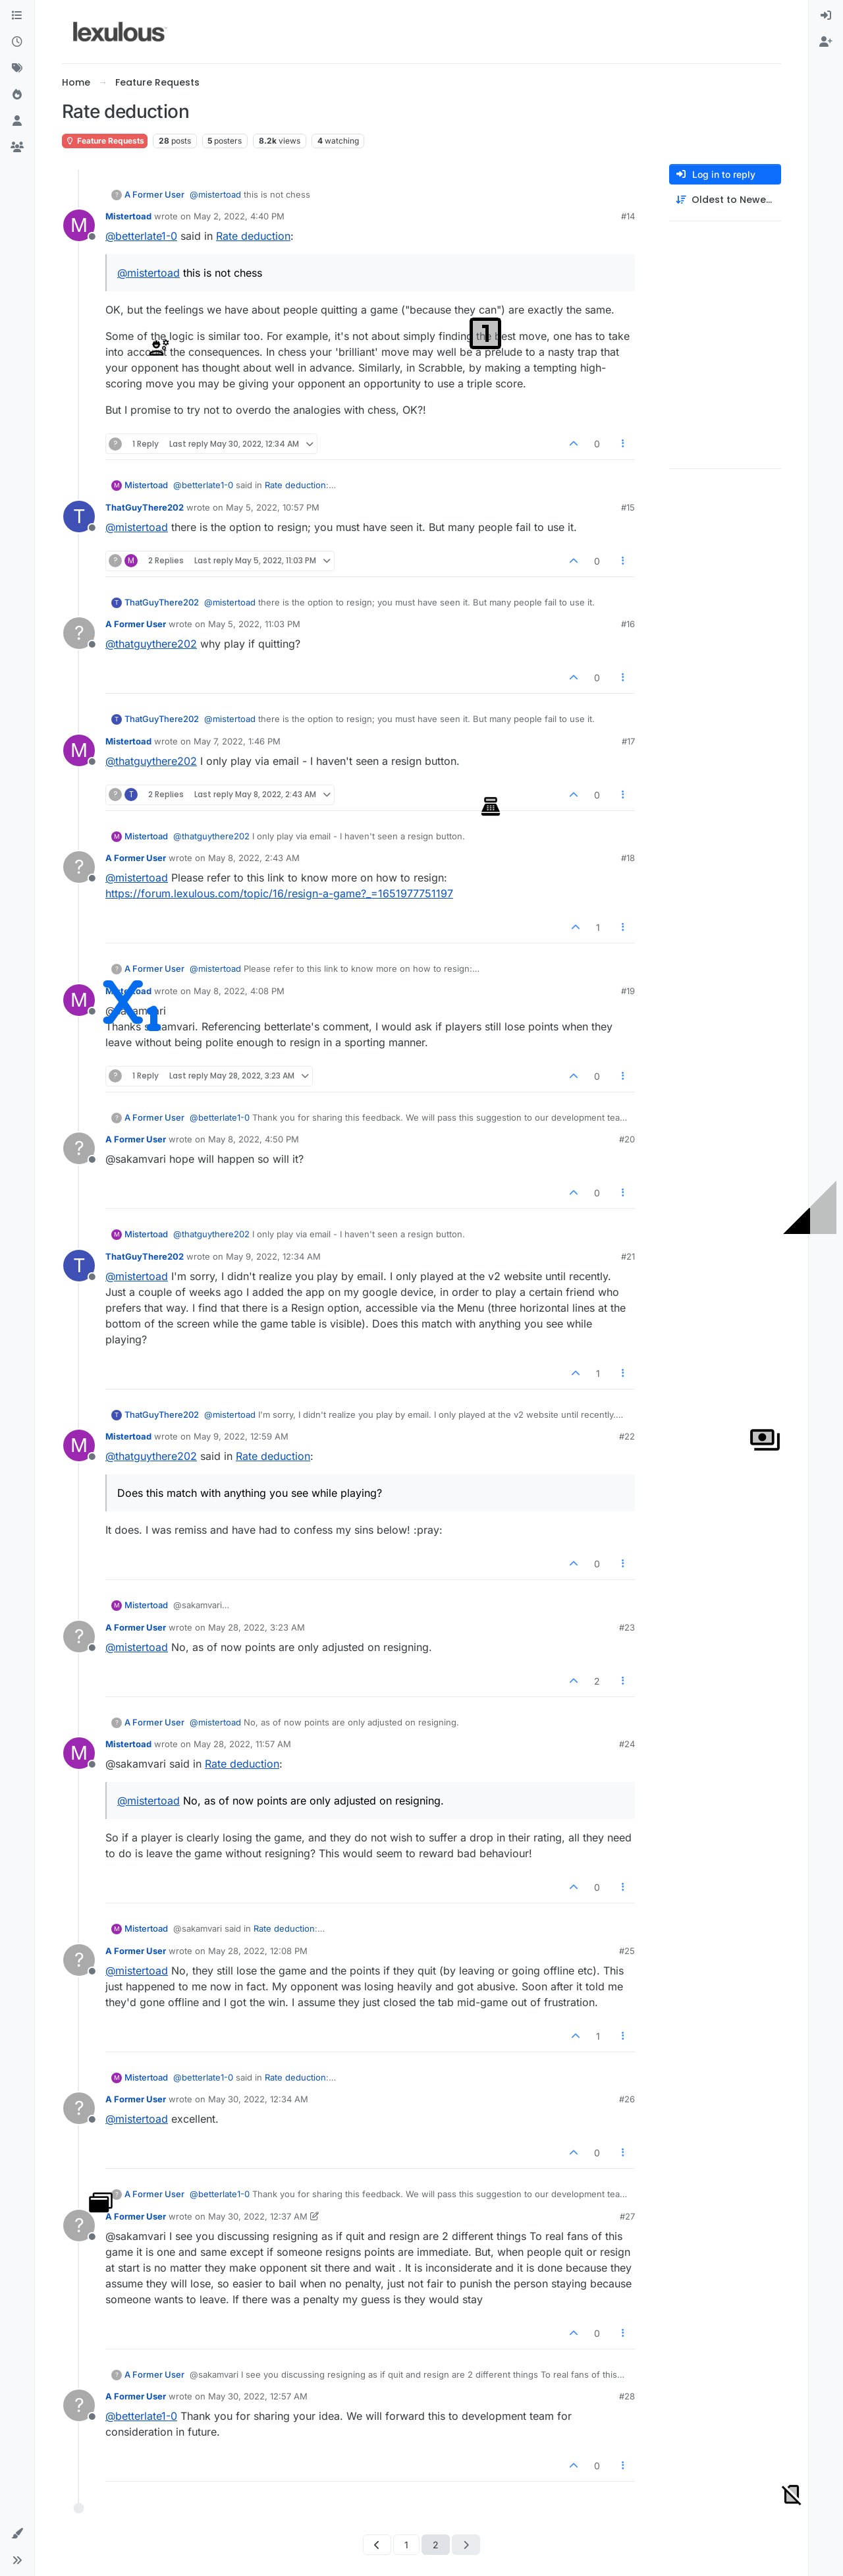 This screenshot has width=843, height=2576. I want to click on no sim card detected, so click(792, 2494).